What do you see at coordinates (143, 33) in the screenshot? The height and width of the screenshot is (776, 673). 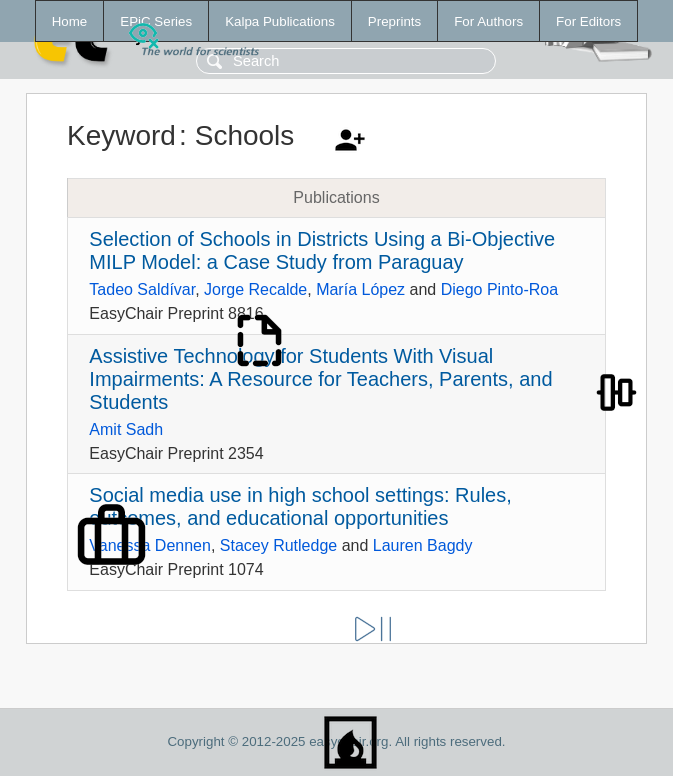 I see `hide from view` at bounding box center [143, 33].